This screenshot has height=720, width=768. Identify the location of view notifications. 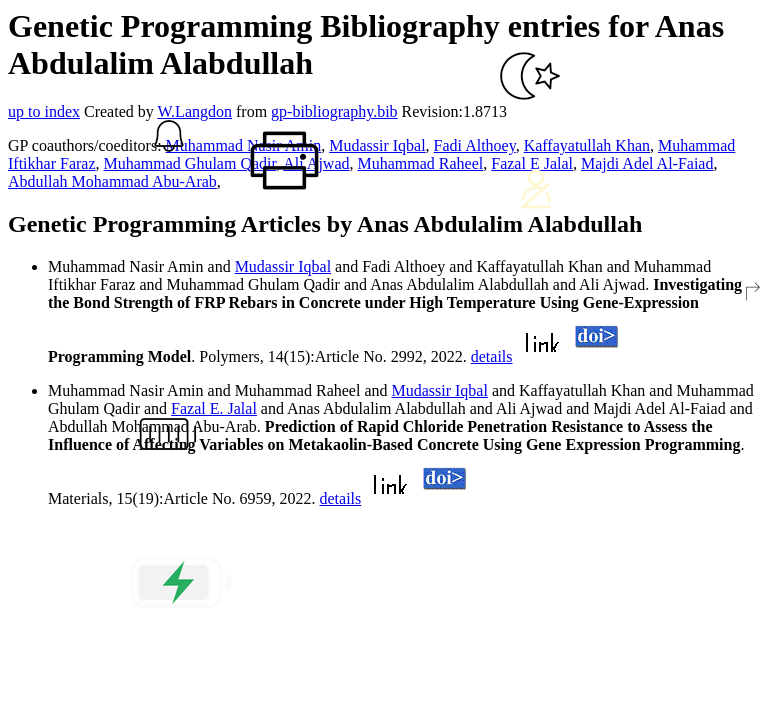
(169, 136).